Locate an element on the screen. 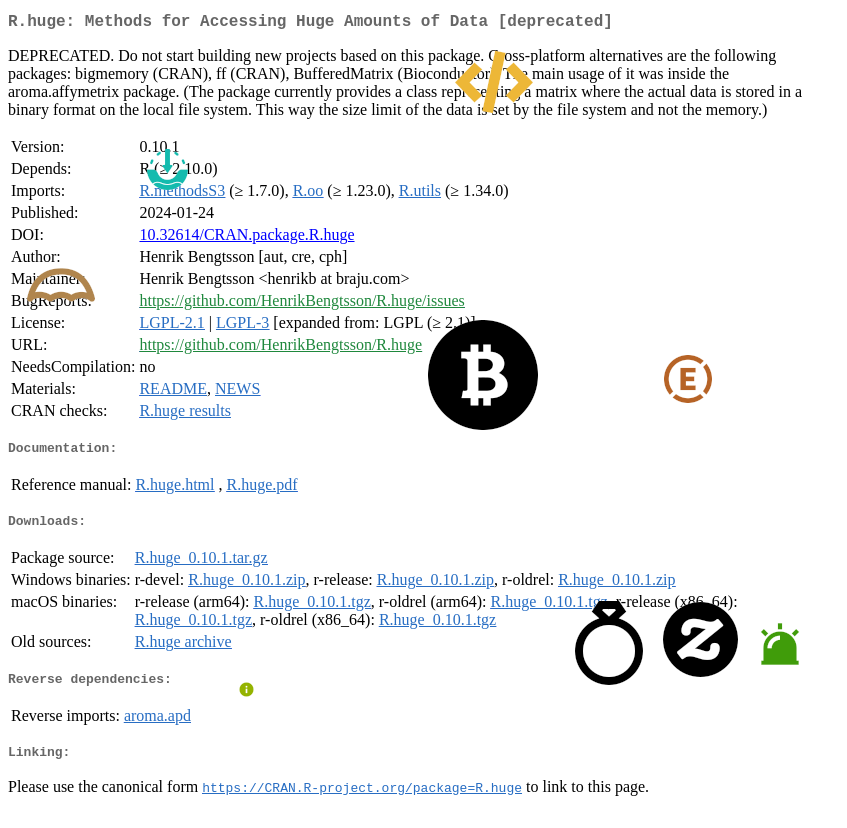 The image size is (847, 828). open umbrel home server dashboard is located at coordinates (61, 285).